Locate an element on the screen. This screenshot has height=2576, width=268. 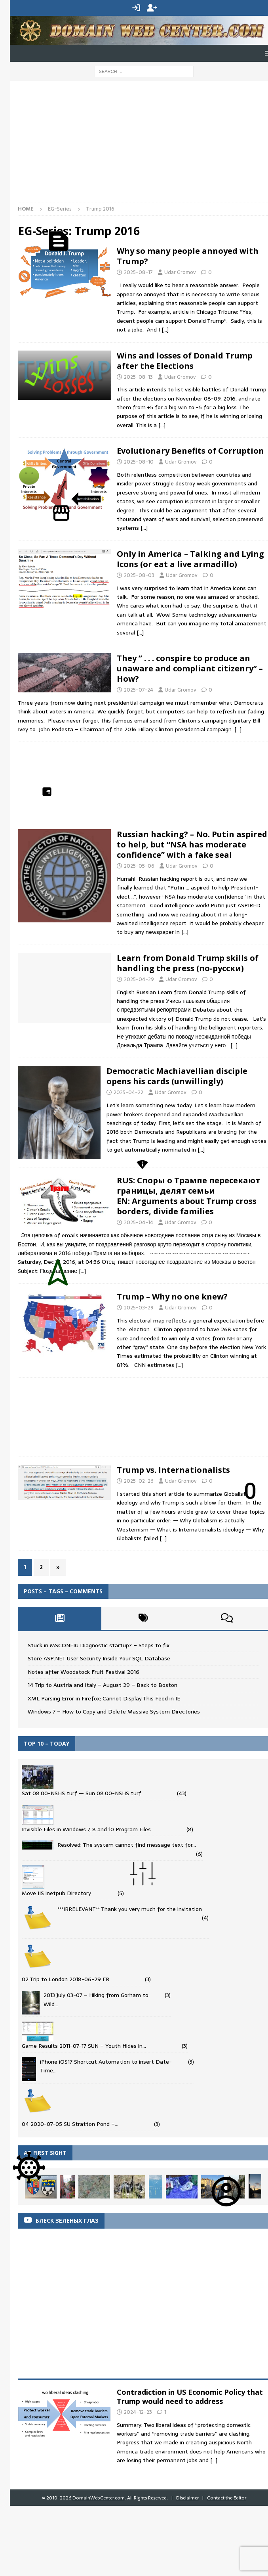
align content to the right center is located at coordinates (47, 792).